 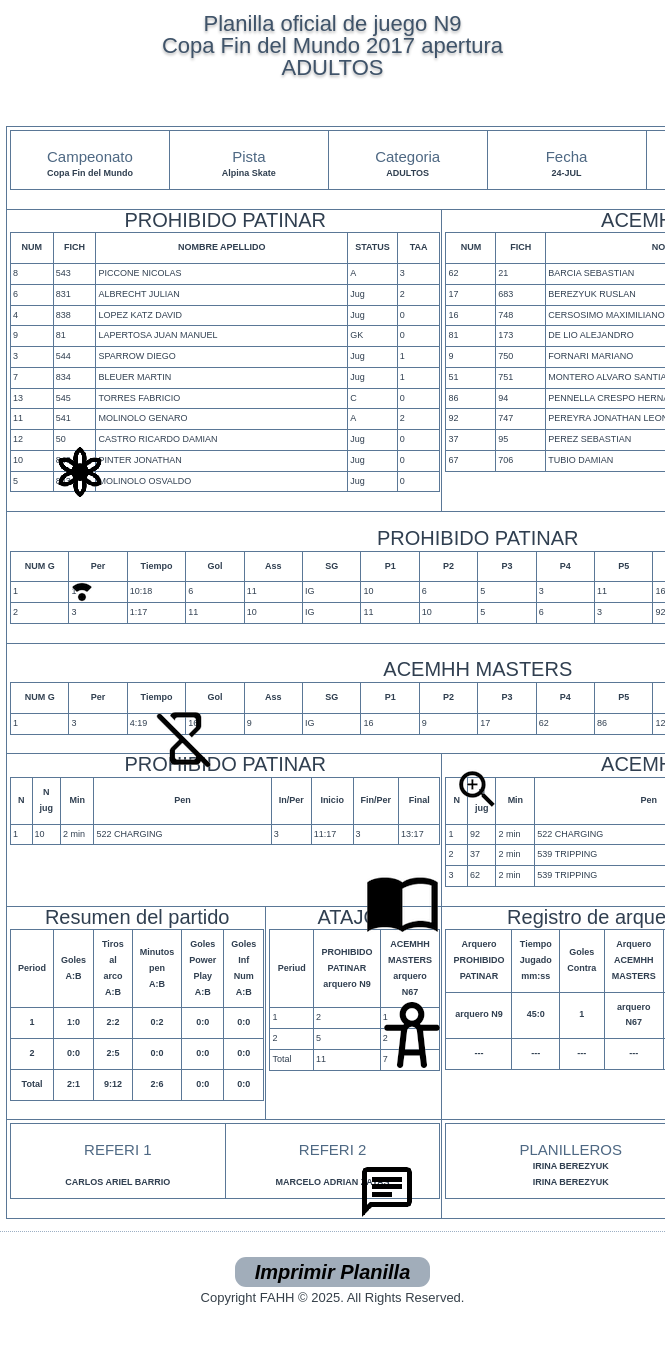 I want to click on zoom in on content or image, so click(x=477, y=789).